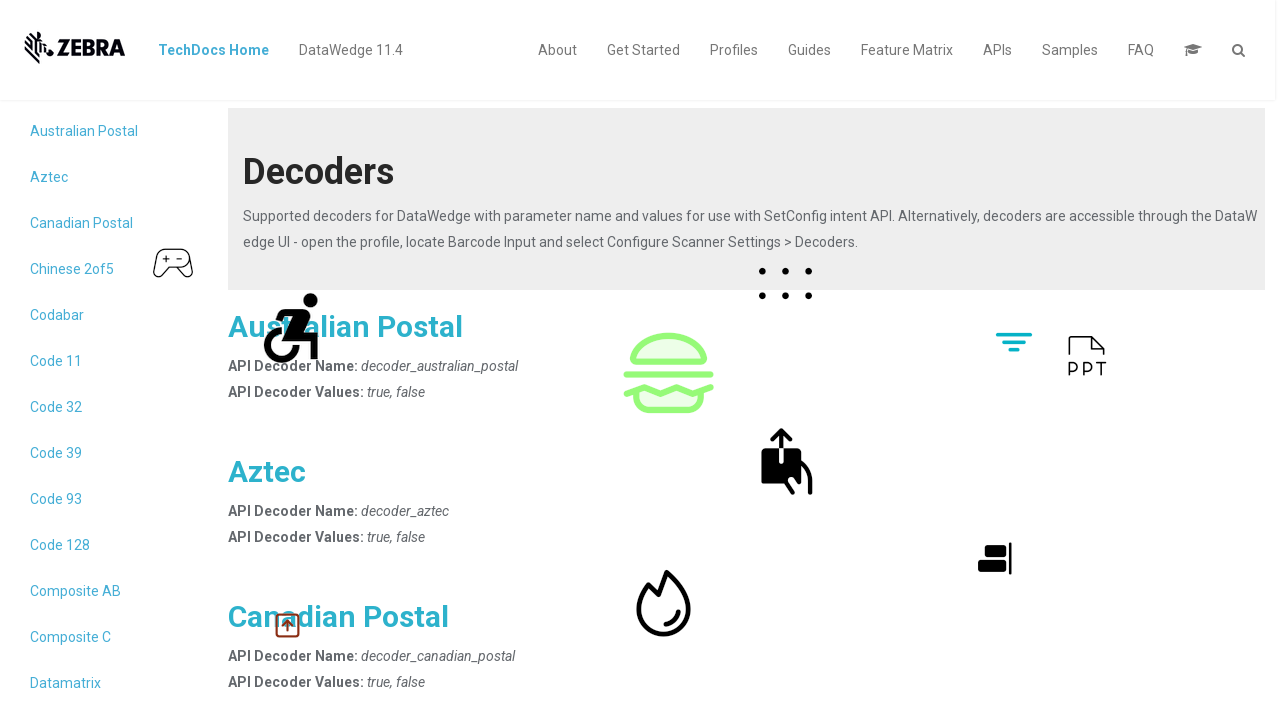 This screenshot has width=1280, height=720. I want to click on indicates wheelchair accessible route or entrance, so click(289, 327).